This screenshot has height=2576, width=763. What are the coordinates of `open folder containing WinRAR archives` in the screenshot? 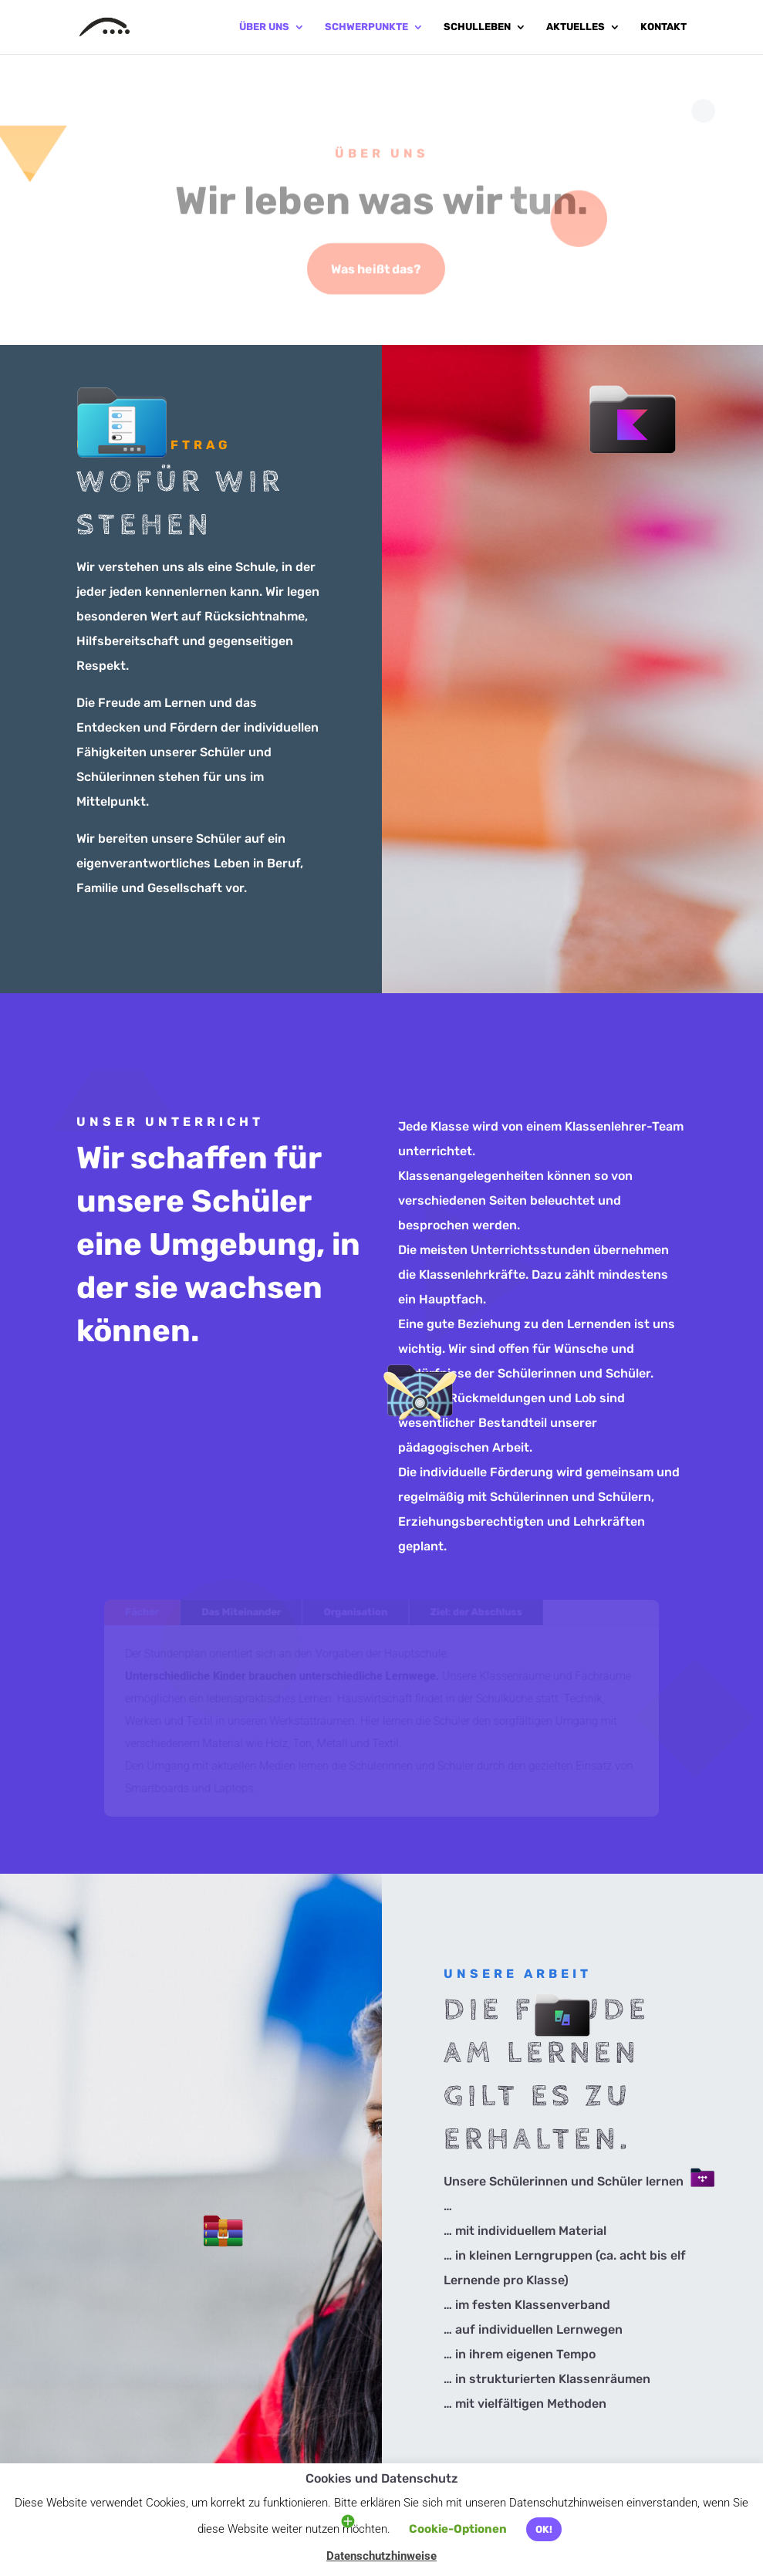 It's located at (223, 2232).